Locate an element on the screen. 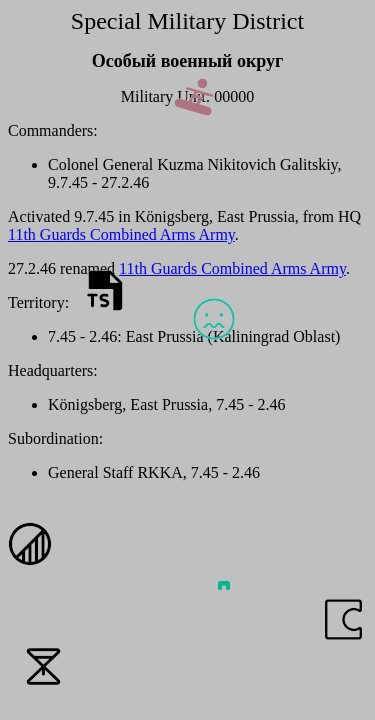 This screenshot has width=375, height=720. indicates a nervous or anxious status is located at coordinates (214, 319).